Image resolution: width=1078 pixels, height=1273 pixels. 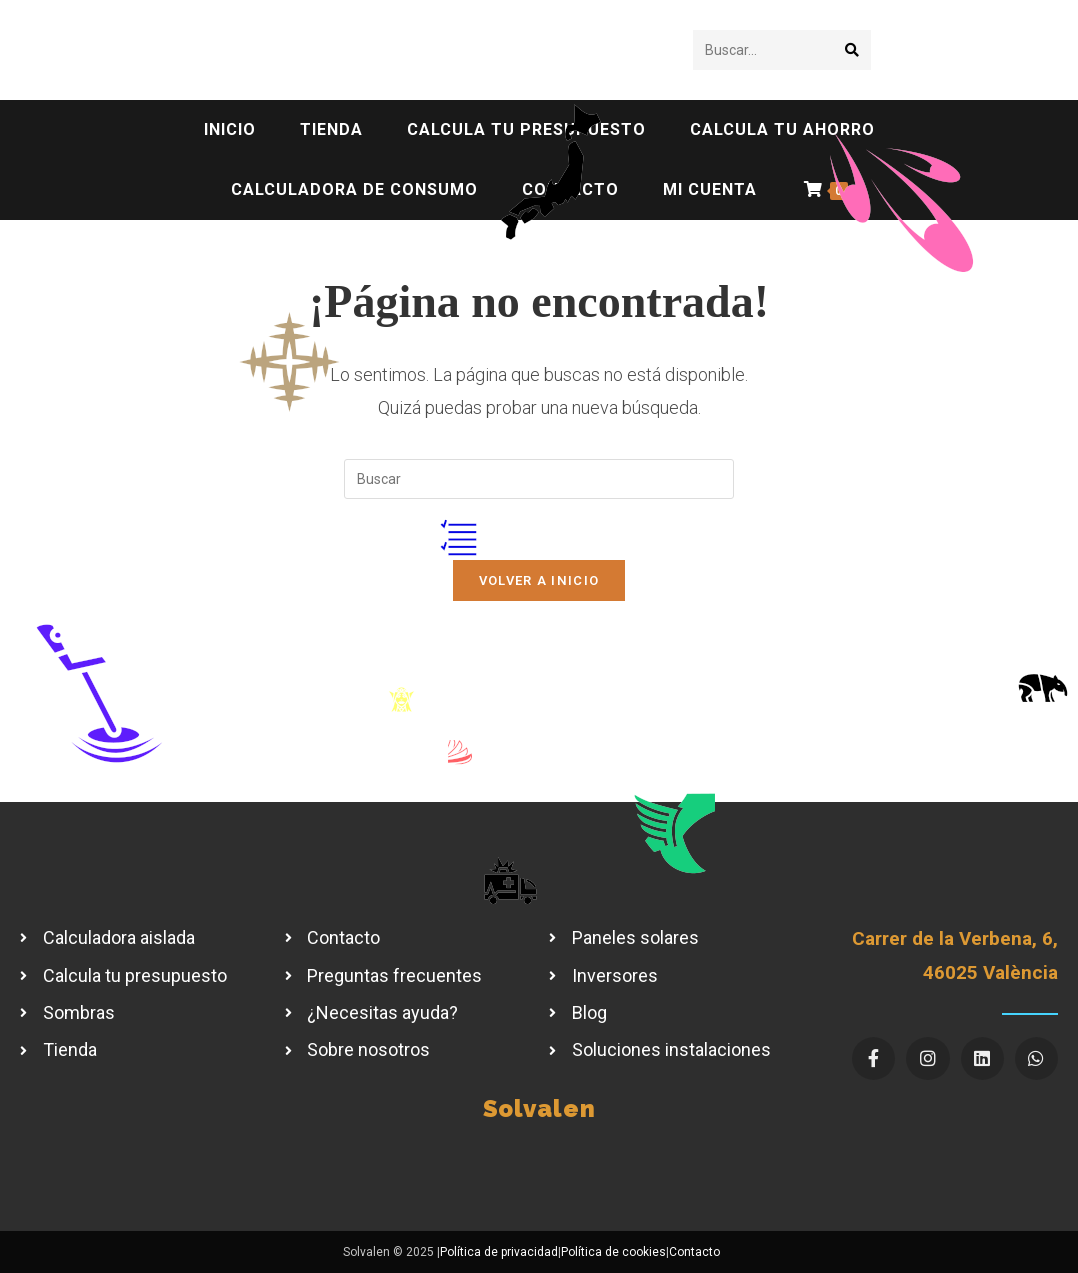 What do you see at coordinates (460, 752) in the screenshot?
I see `indicates a slashing or cutting attack ability` at bounding box center [460, 752].